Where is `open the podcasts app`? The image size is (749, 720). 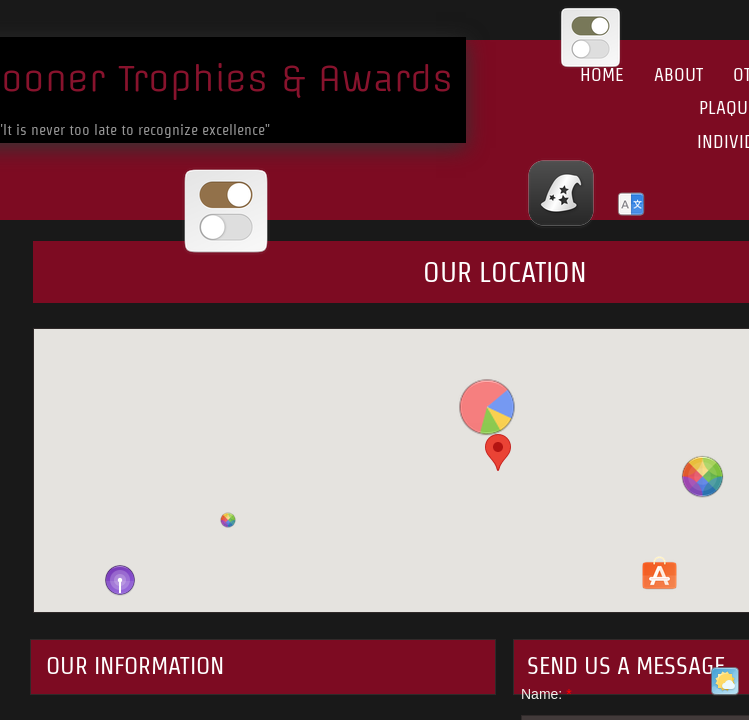
open the podcasts app is located at coordinates (120, 580).